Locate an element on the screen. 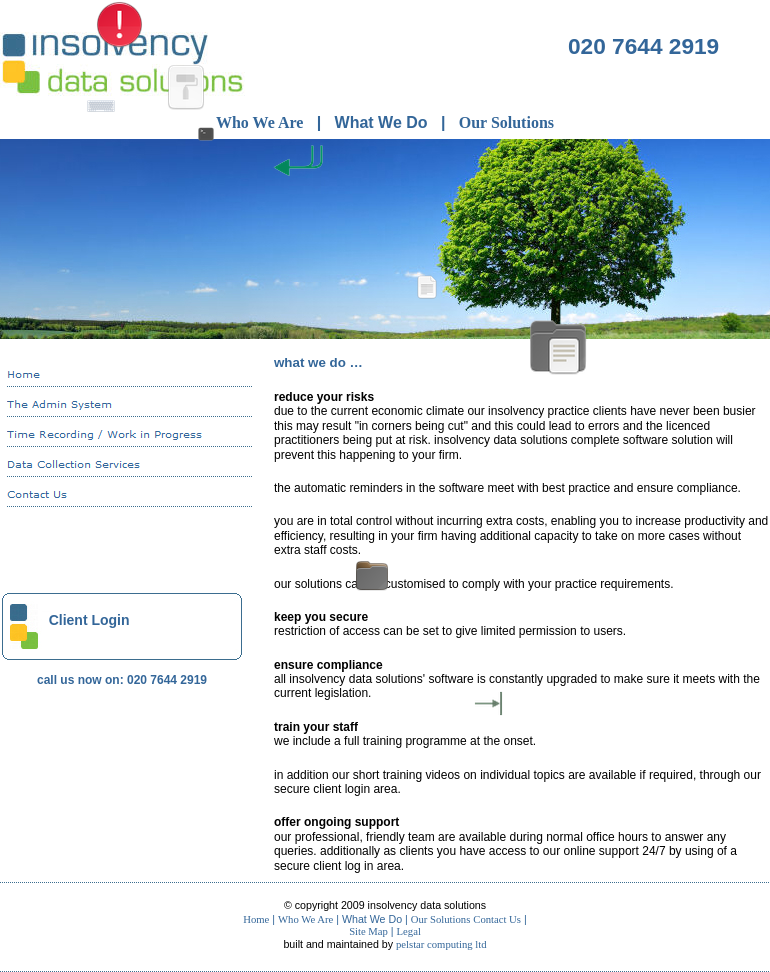  open folder to view contents is located at coordinates (372, 575).